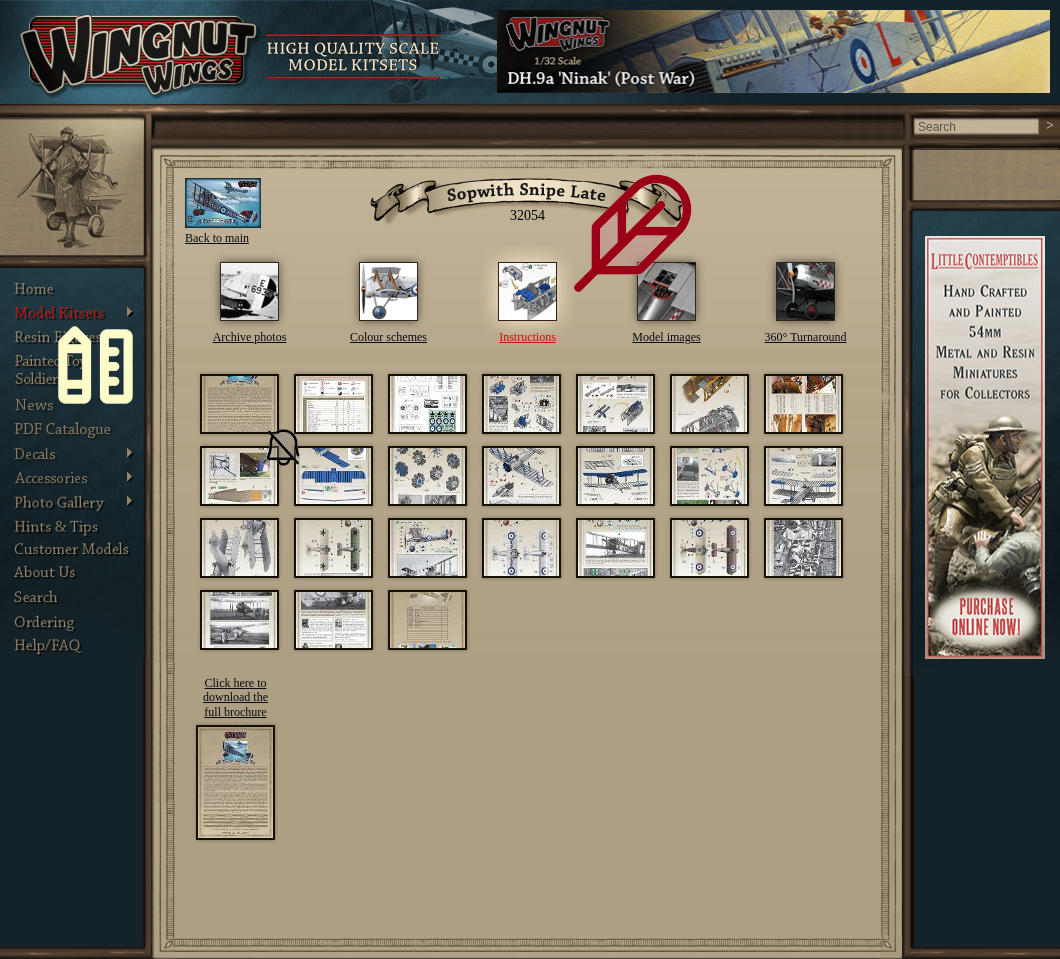 Image resolution: width=1060 pixels, height=959 pixels. What do you see at coordinates (630, 235) in the screenshot?
I see `compose a new message or note` at bounding box center [630, 235].